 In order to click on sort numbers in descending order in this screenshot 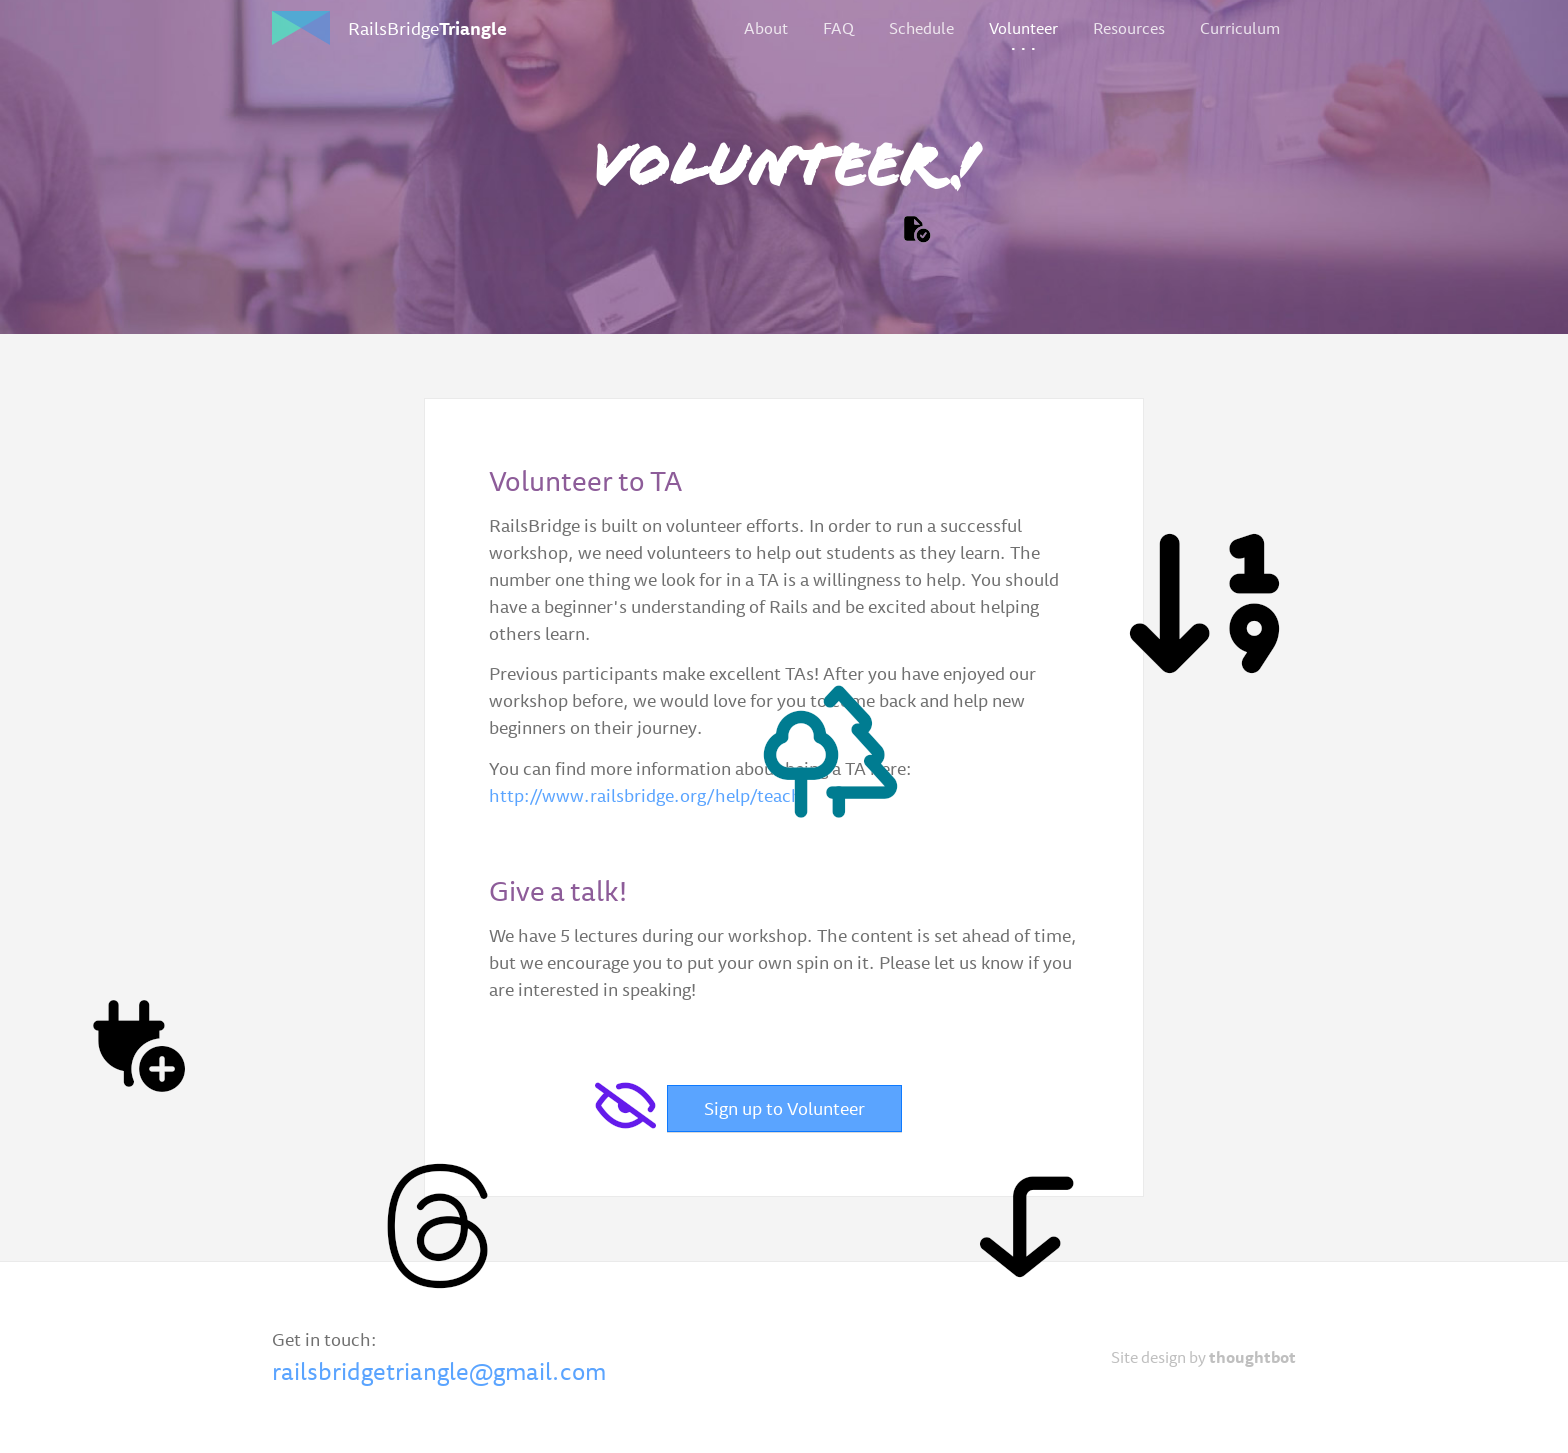, I will do `click(1209, 603)`.